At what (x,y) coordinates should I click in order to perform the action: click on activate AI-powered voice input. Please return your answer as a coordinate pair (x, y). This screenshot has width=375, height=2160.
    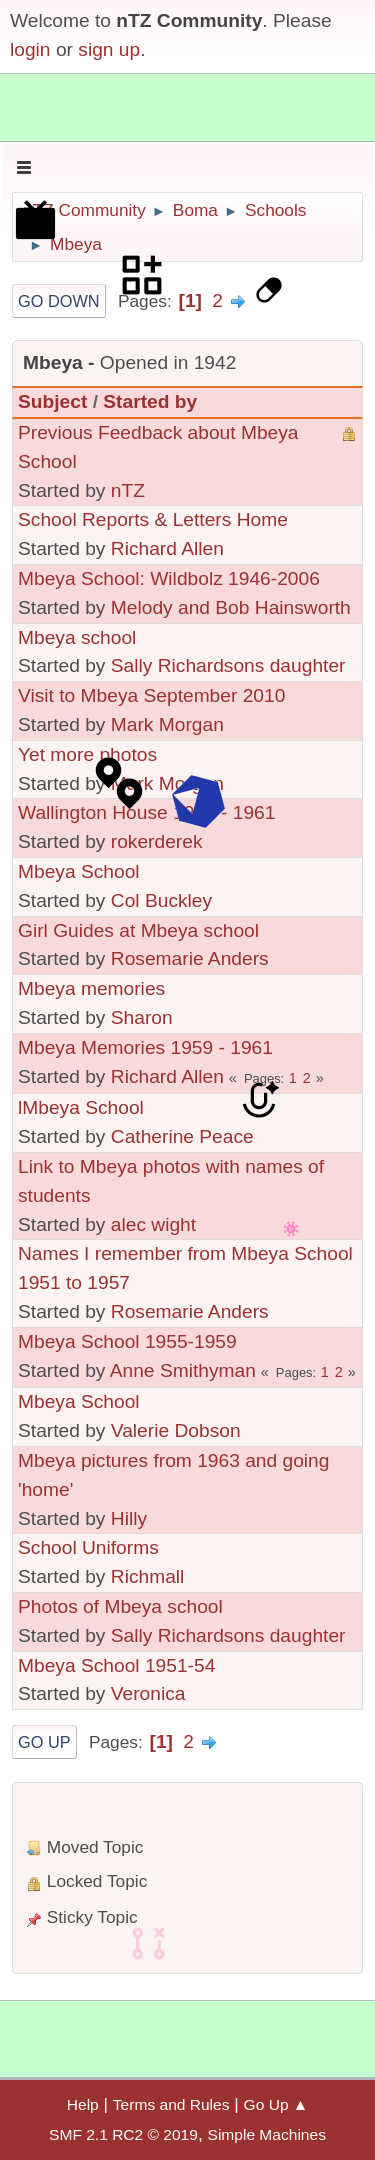
    Looking at the image, I should click on (259, 1101).